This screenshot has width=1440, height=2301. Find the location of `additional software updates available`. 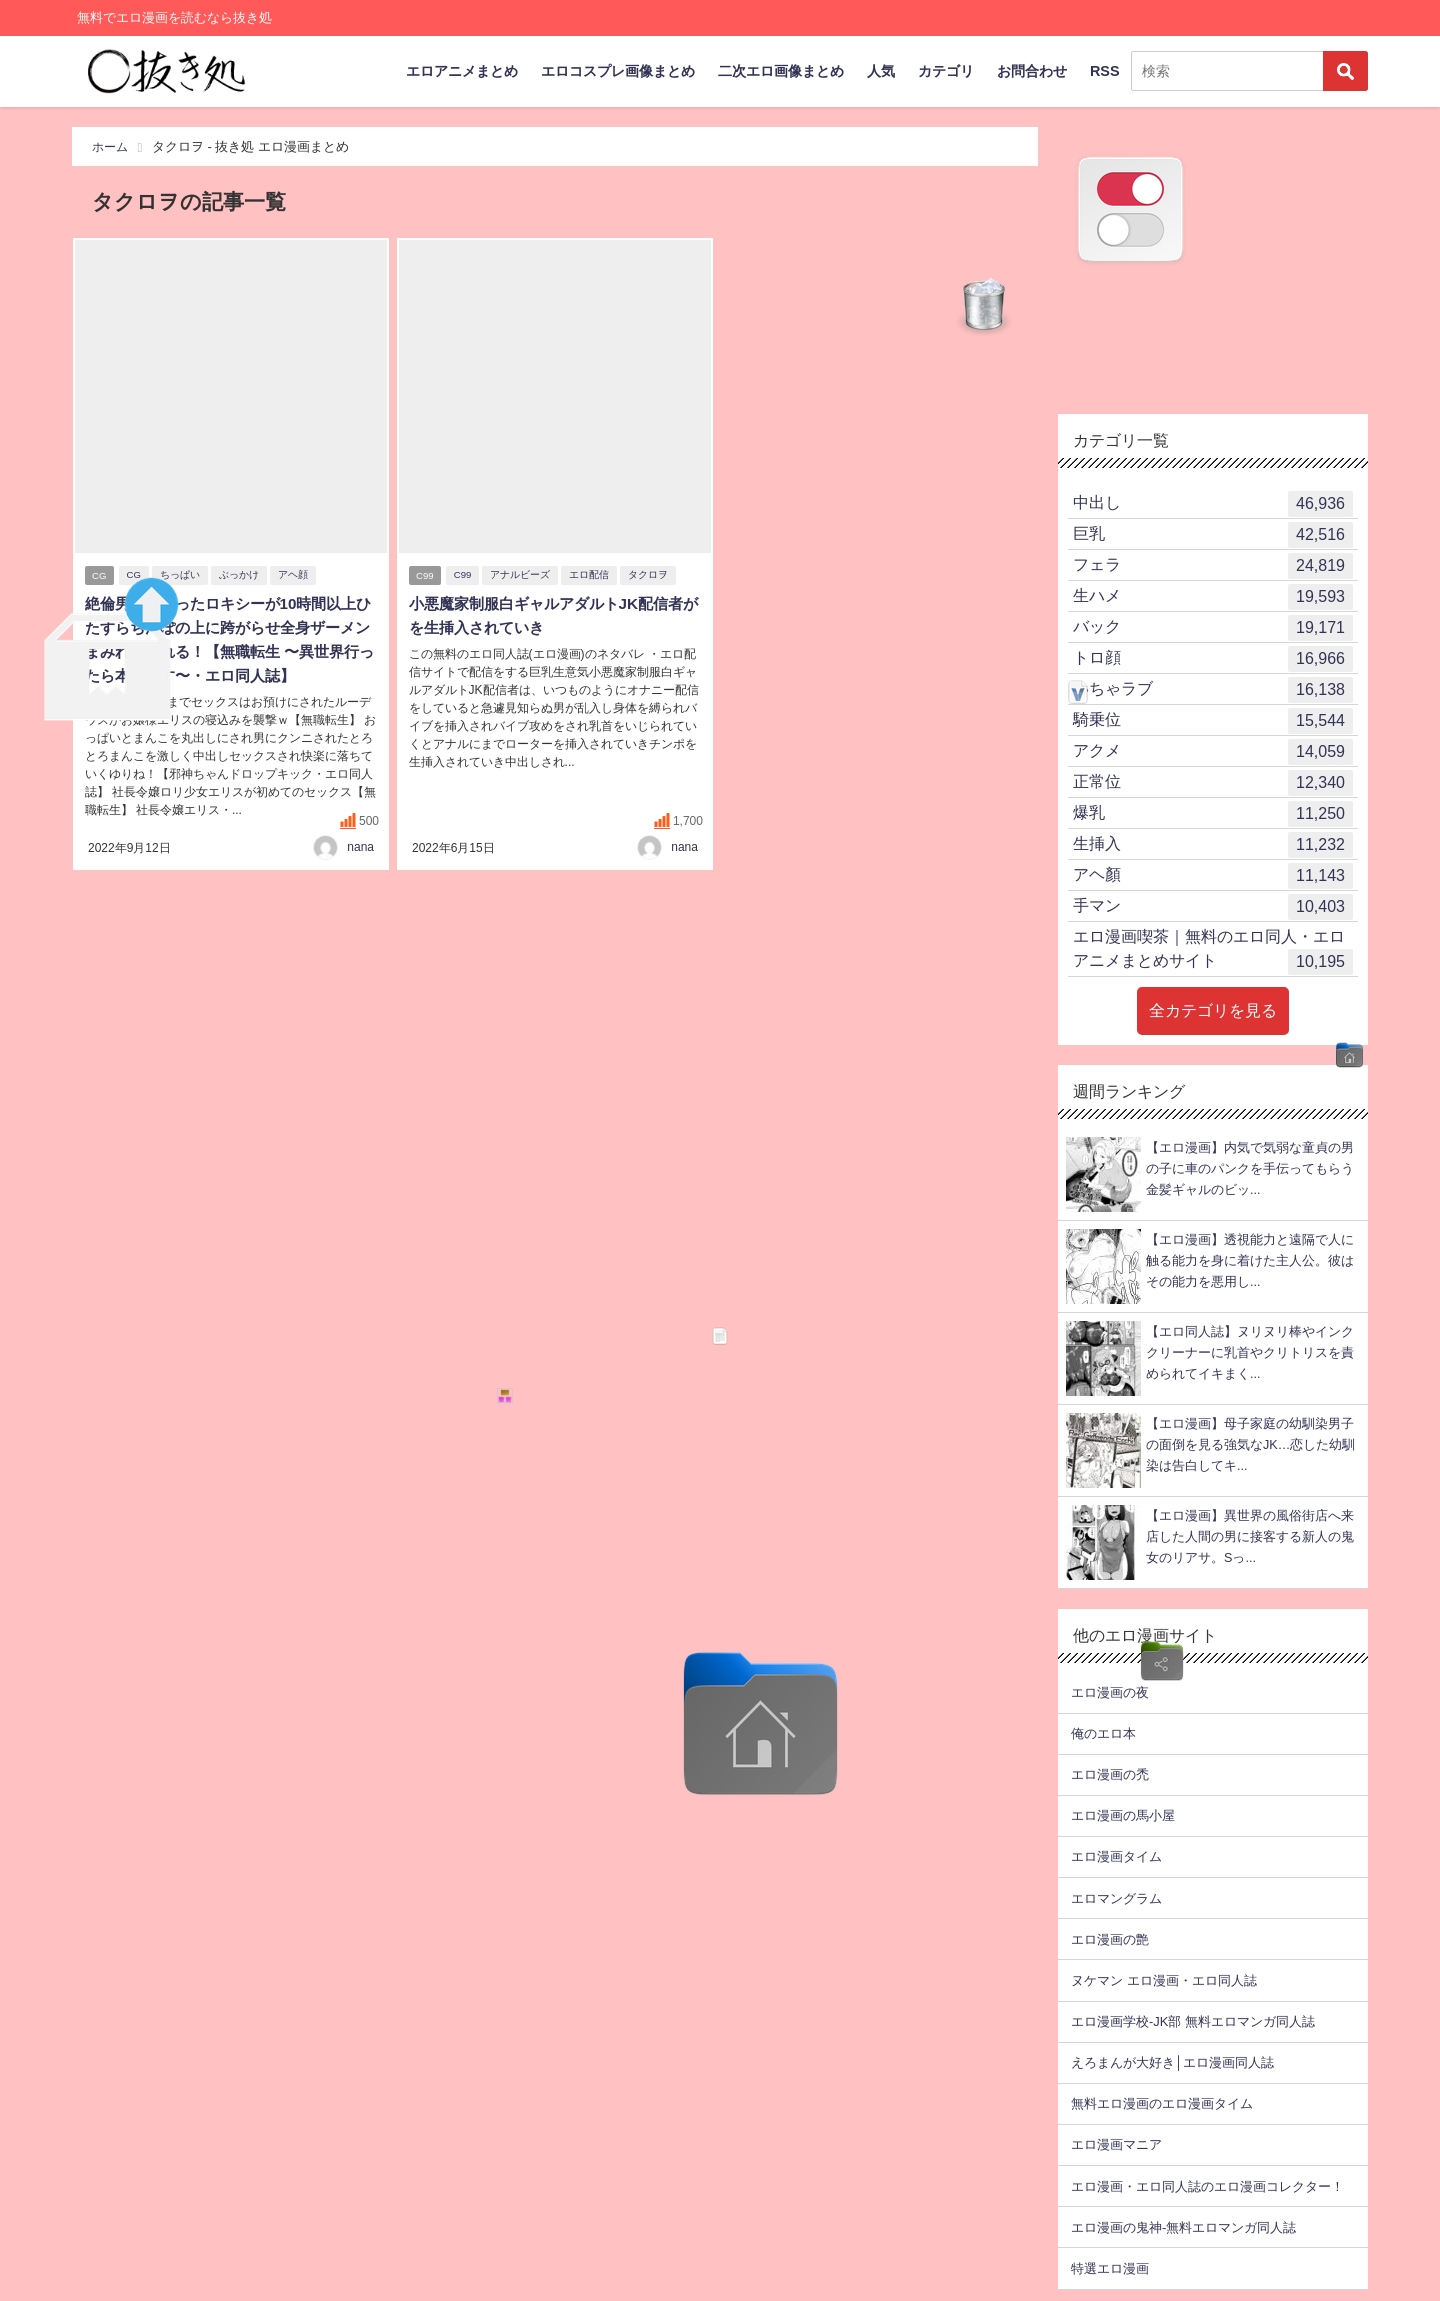

additional software updates available is located at coordinates (107, 649).